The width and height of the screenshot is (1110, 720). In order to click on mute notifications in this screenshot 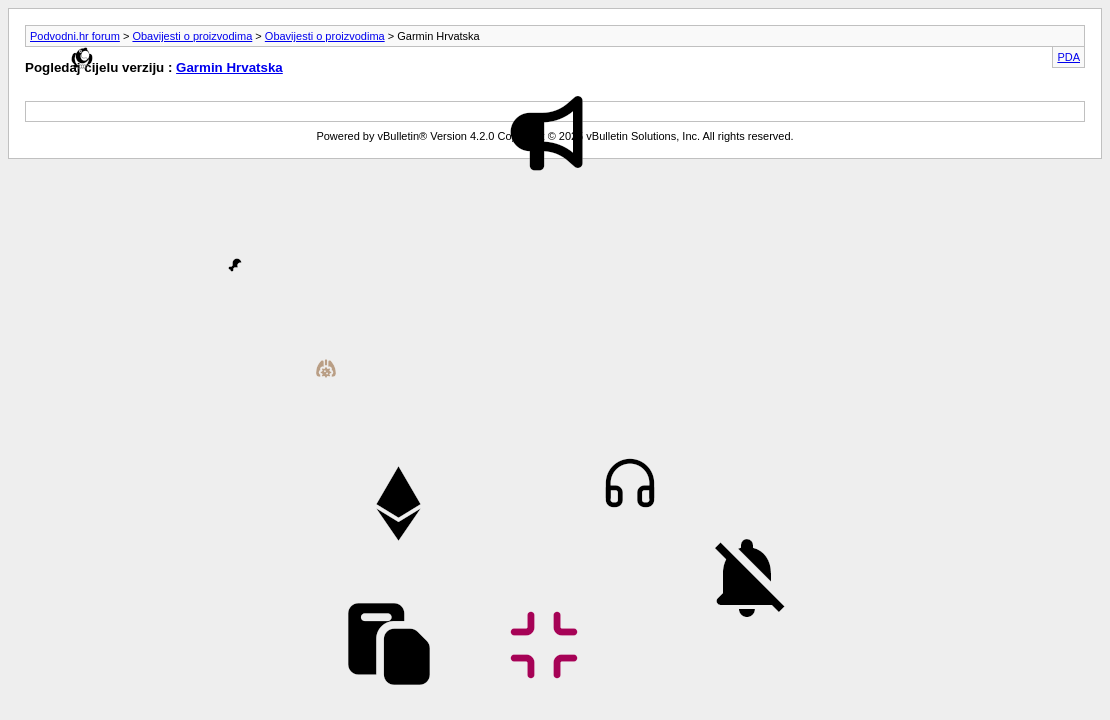, I will do `click(747, 577)`.